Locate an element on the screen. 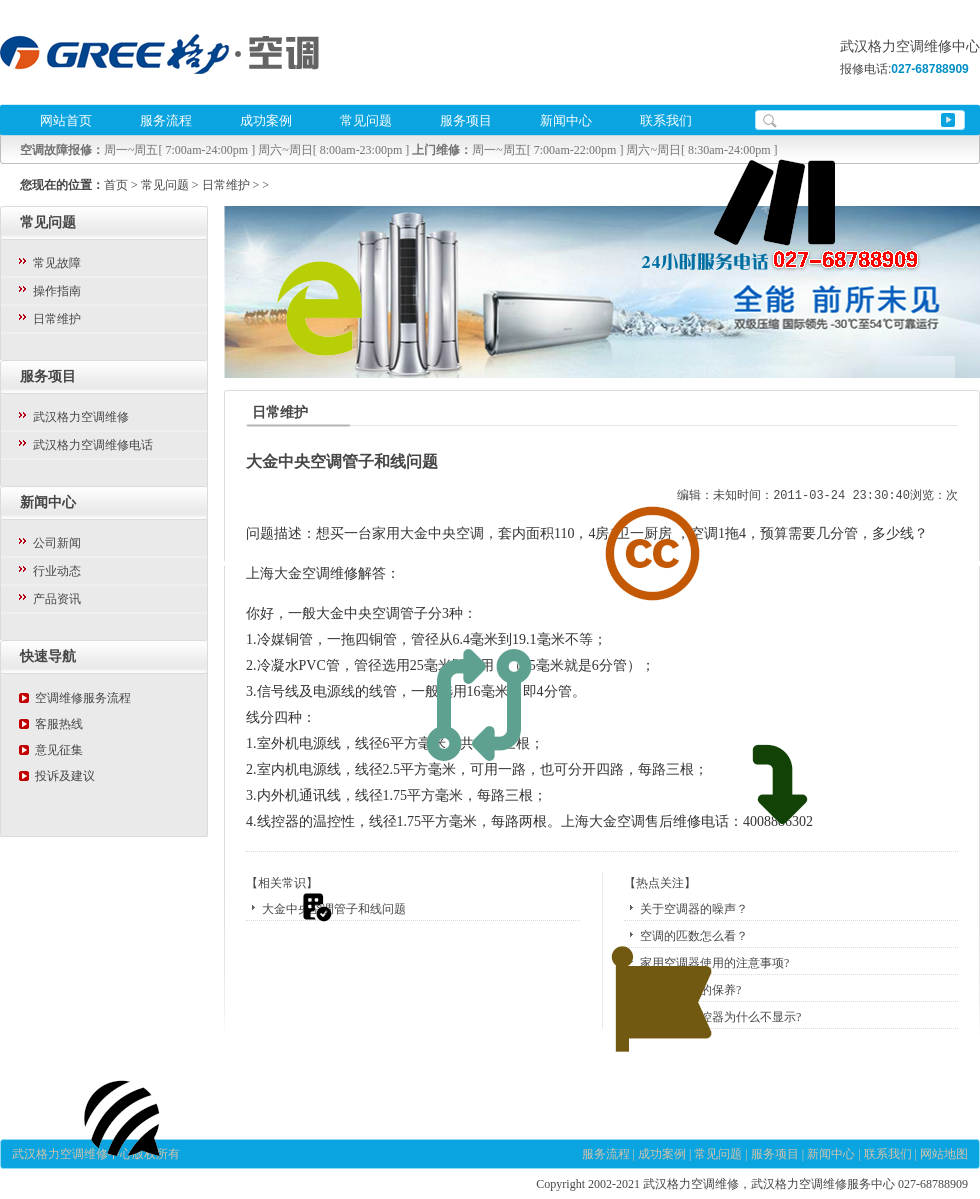  open Microsoft Edge browser is located at coordinates (319, 308).